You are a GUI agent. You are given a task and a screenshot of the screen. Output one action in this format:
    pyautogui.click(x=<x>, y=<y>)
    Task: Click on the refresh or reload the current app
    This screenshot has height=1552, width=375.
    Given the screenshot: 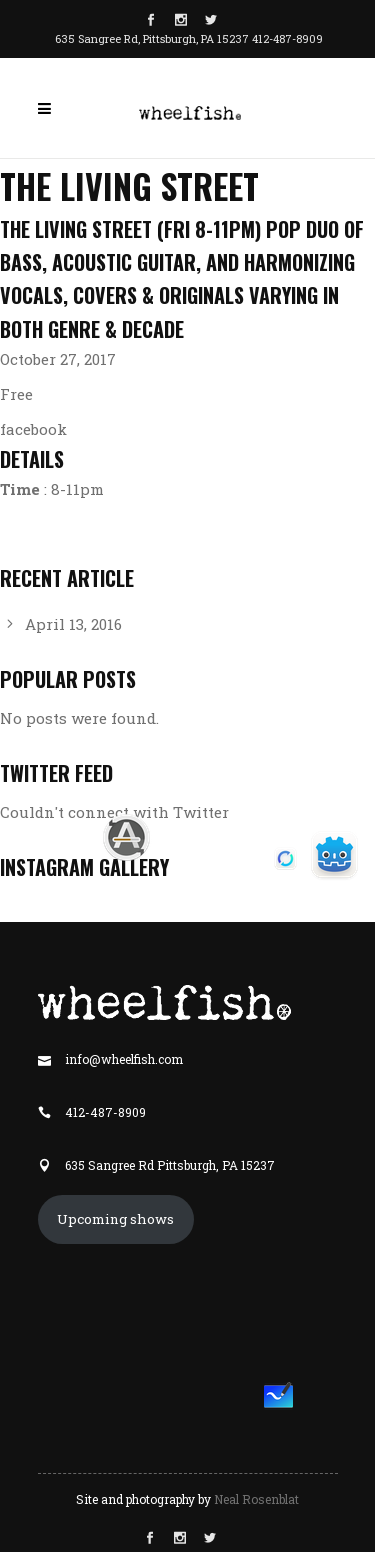 What is the action you would take?
    pyautogui.click(x=285, y=858)
    